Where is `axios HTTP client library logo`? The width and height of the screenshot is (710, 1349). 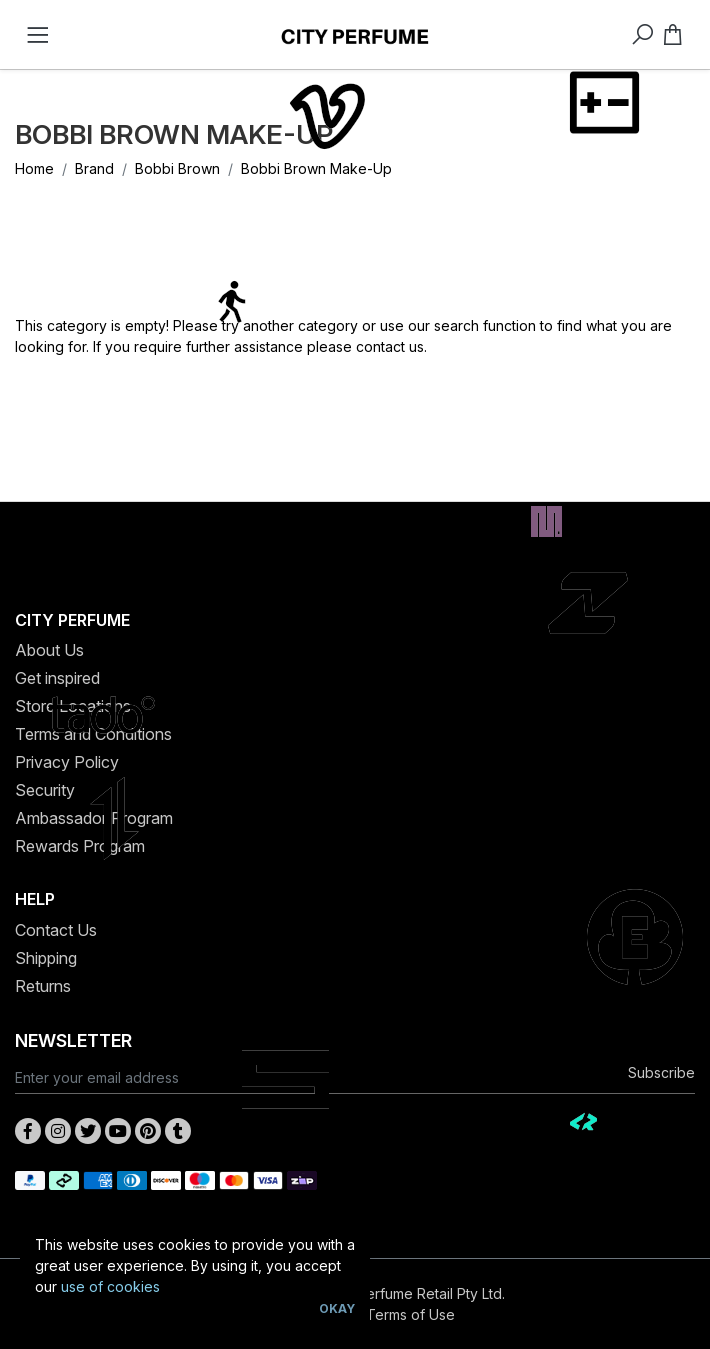
axios HTTP client library logo is located at coordinates (114, 818).